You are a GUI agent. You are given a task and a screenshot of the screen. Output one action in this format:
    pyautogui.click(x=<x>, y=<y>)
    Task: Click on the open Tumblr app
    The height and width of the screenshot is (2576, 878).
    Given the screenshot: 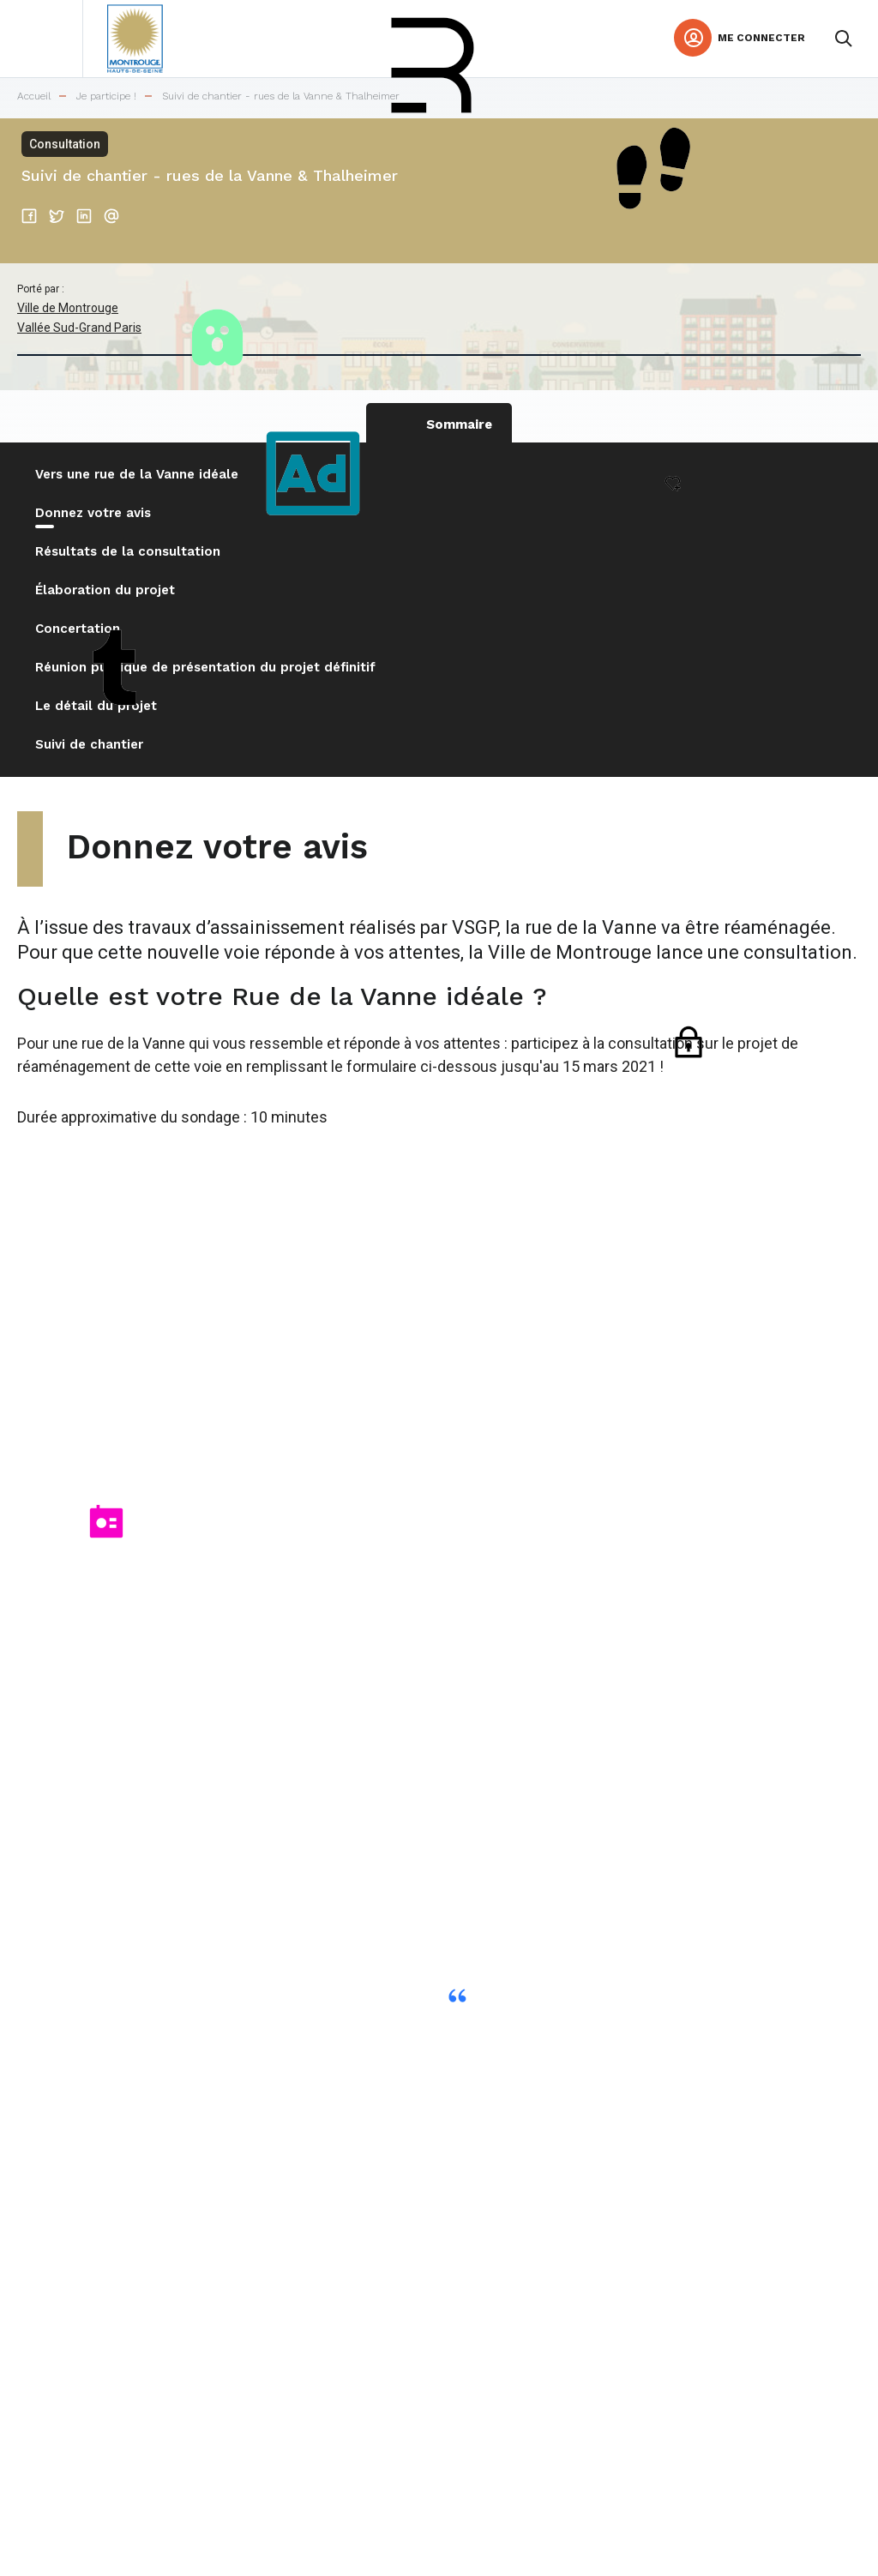 What is the action you would take?
    pyautogui.click(x=114, y=667)
    